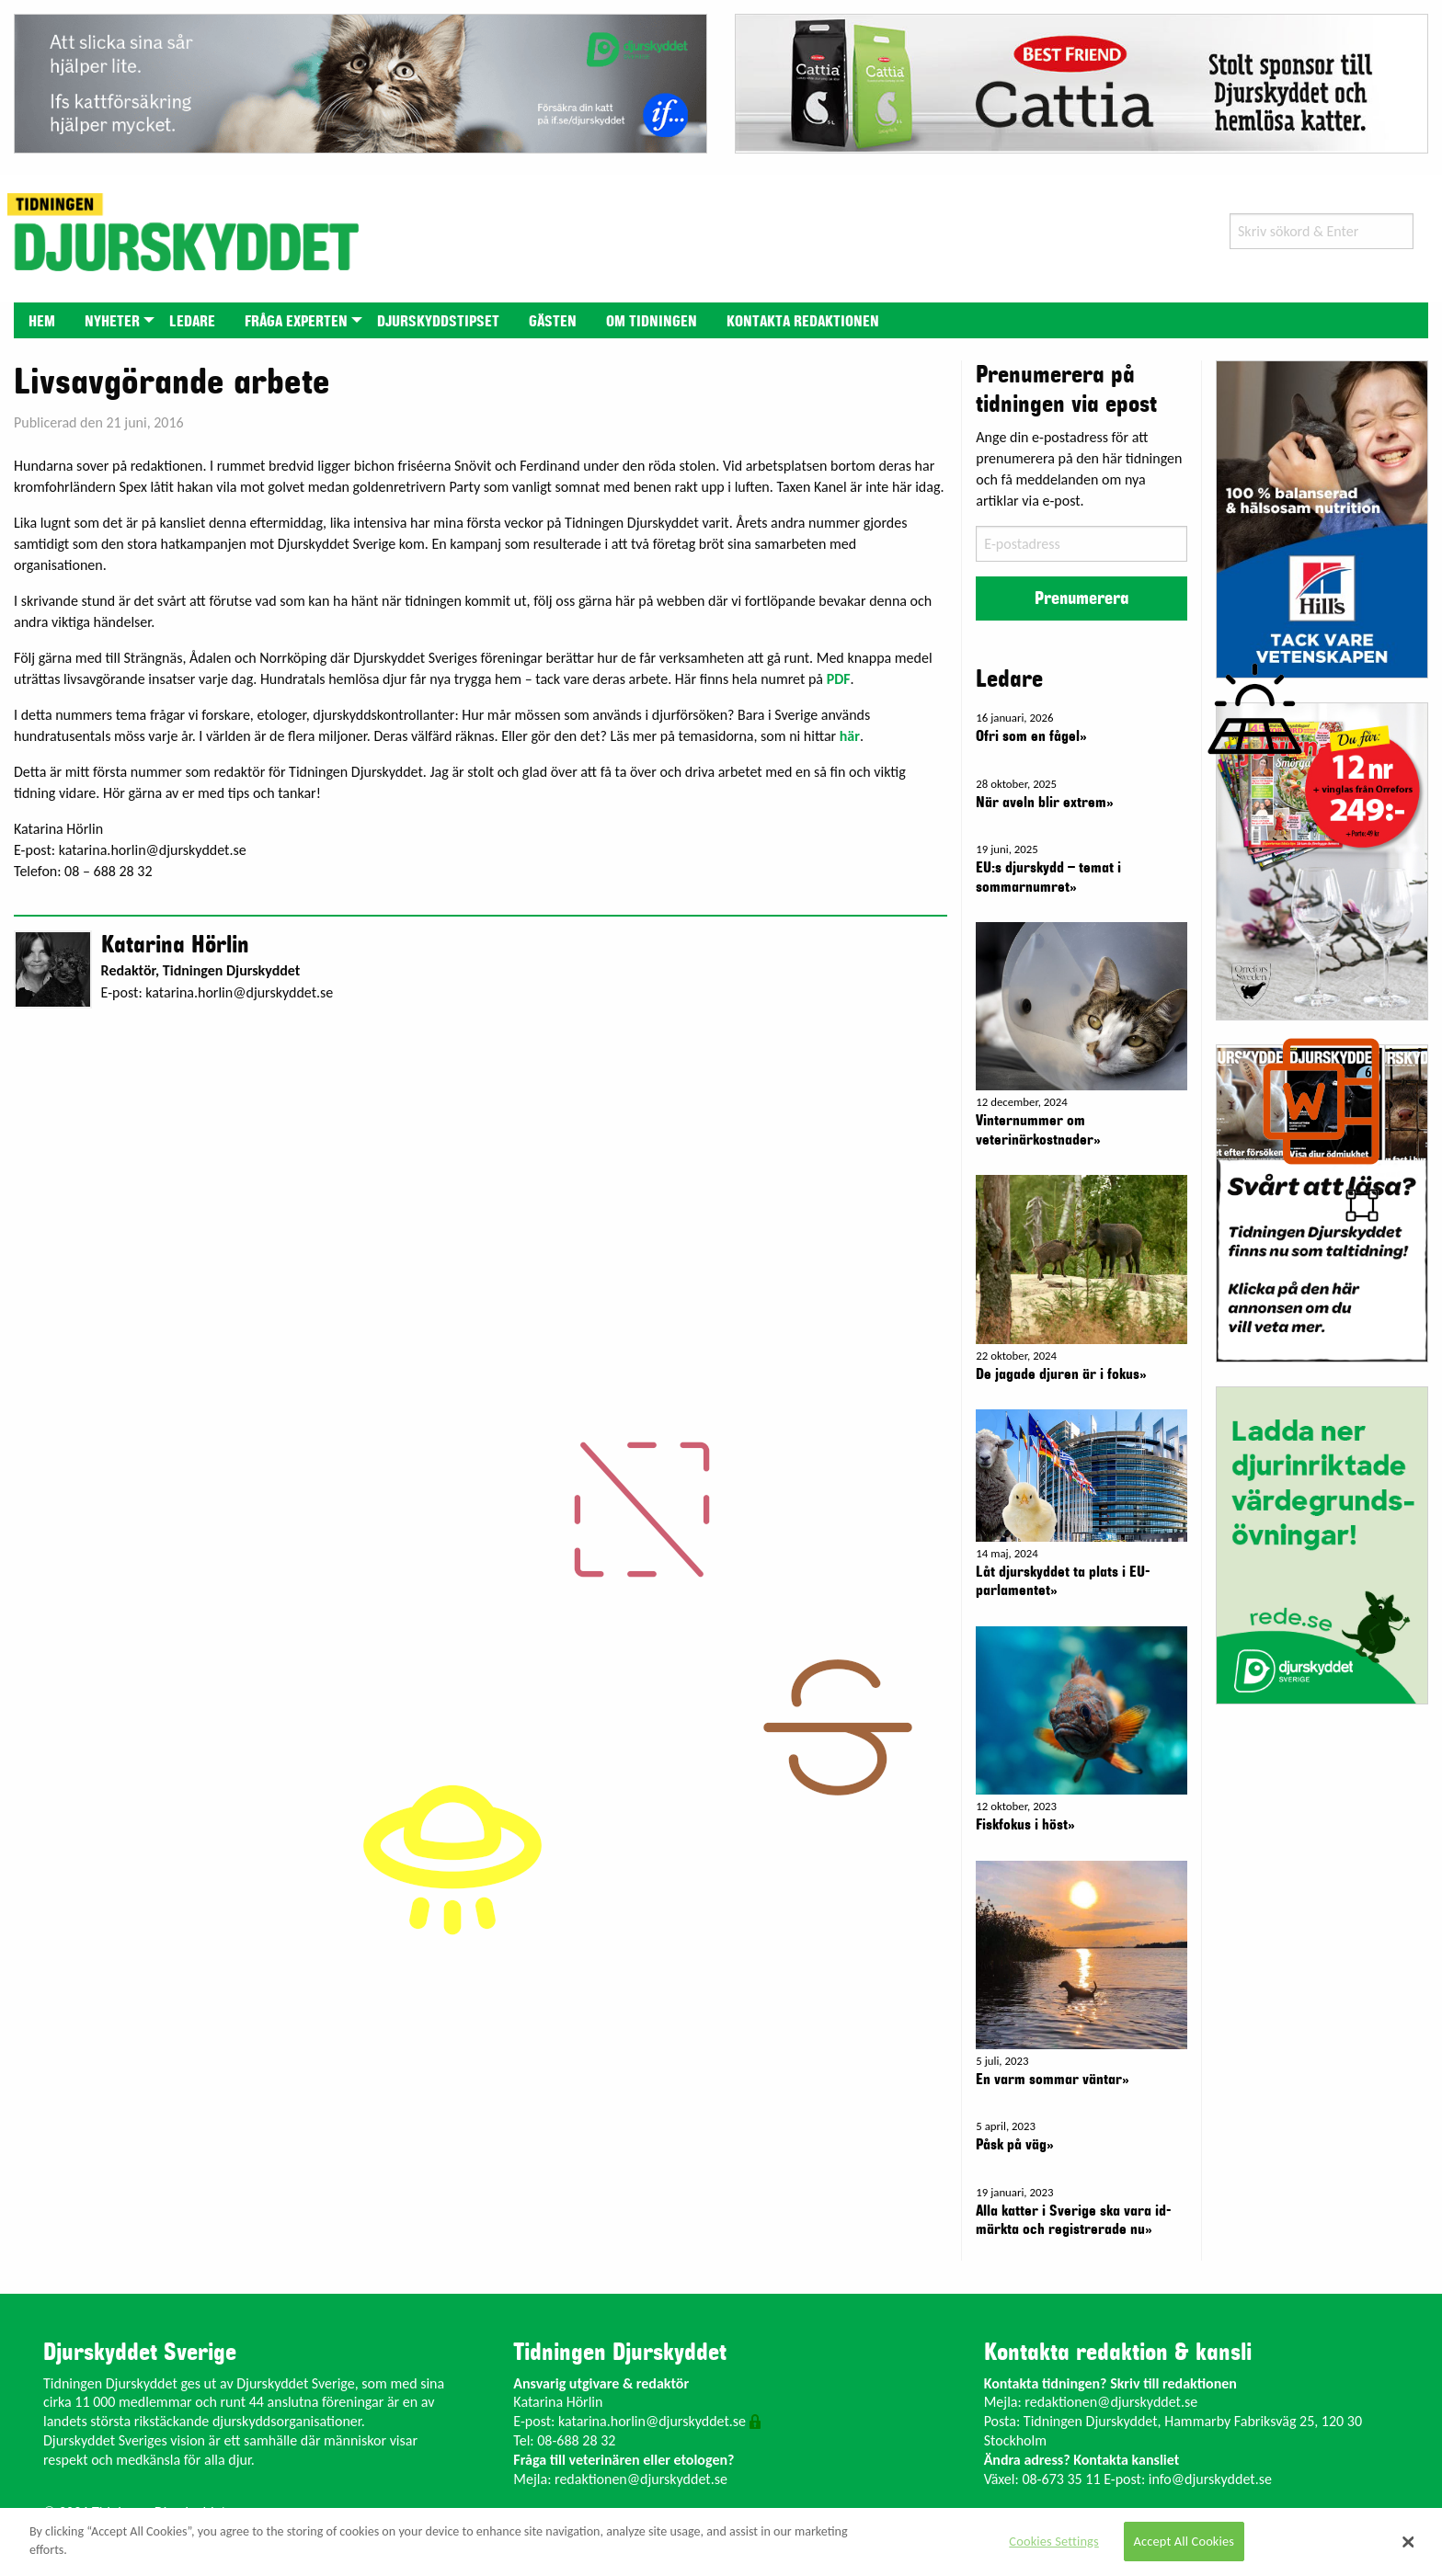 Image resolution: width=1442 pixels, height=2576 pixels. I want to click on select or resize an object's boundaries, so click(1362, 1205).